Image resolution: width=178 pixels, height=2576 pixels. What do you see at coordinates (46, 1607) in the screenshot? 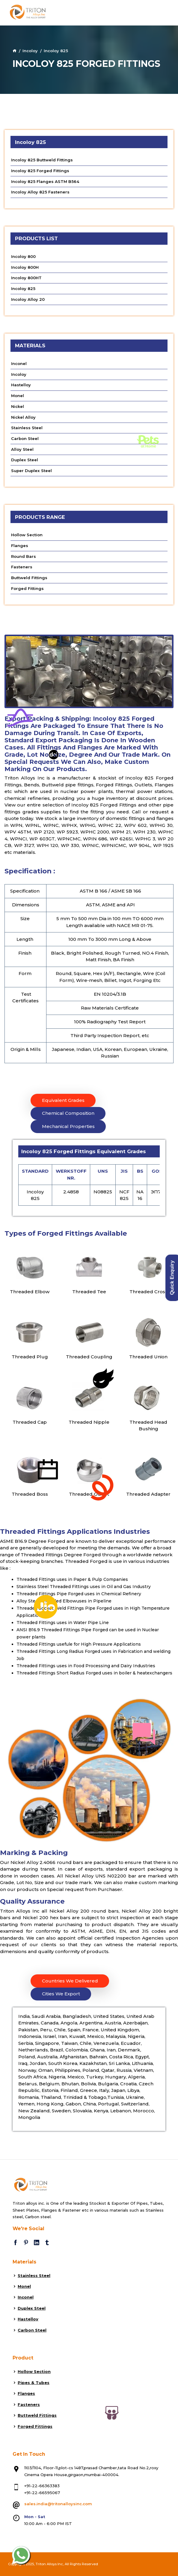
I see `jio app or service` at bounding box center [46, 1607].